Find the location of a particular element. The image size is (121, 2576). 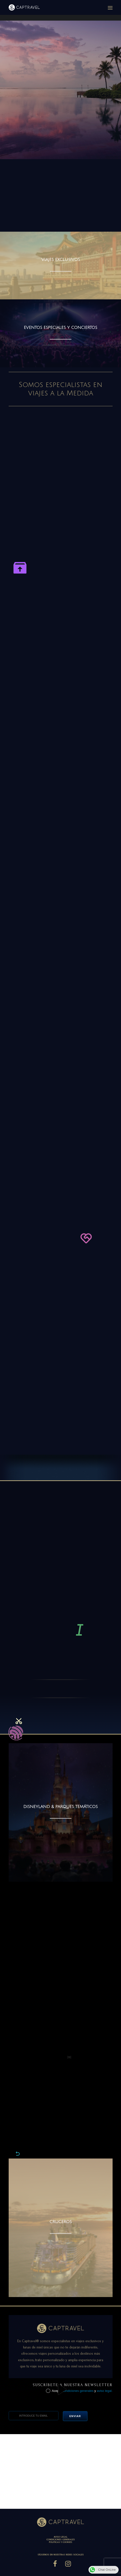

espressif systems company logo is located at coordinates (16, 1733).